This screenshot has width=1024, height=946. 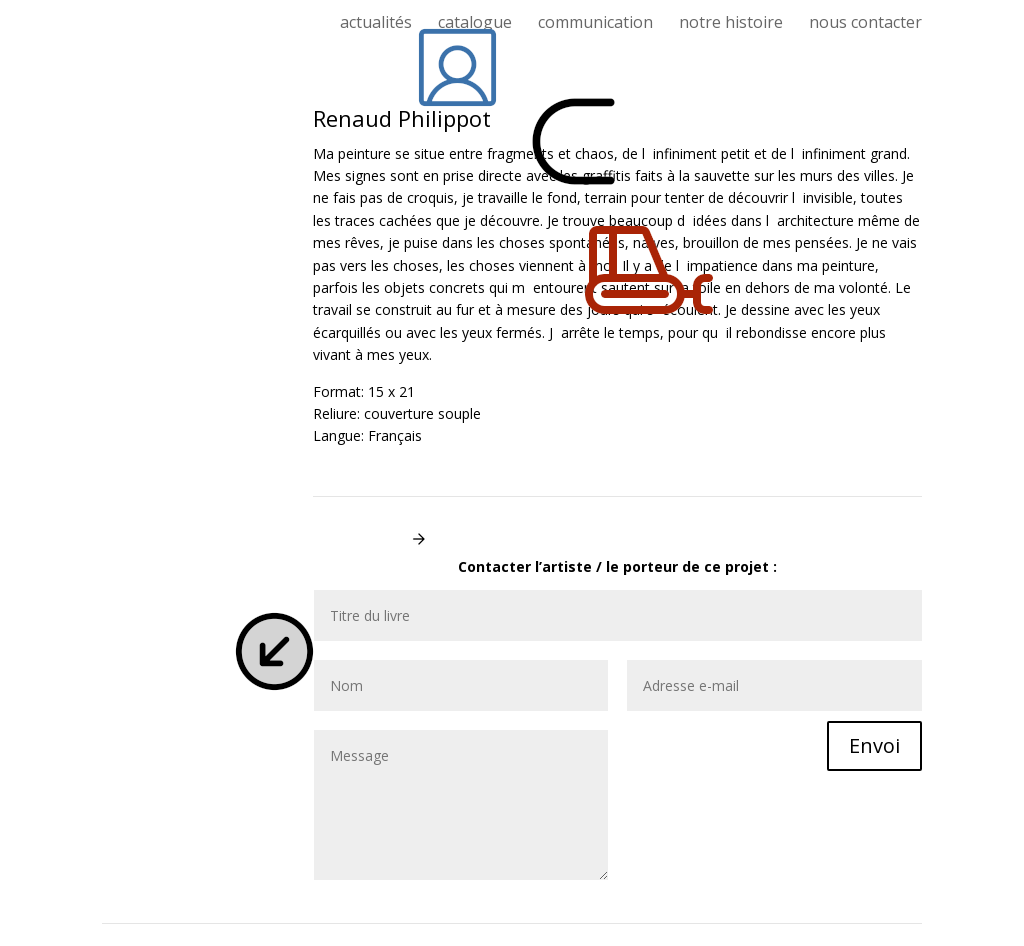 I want to click on construction or building in progress, so click(x=649, y=270).